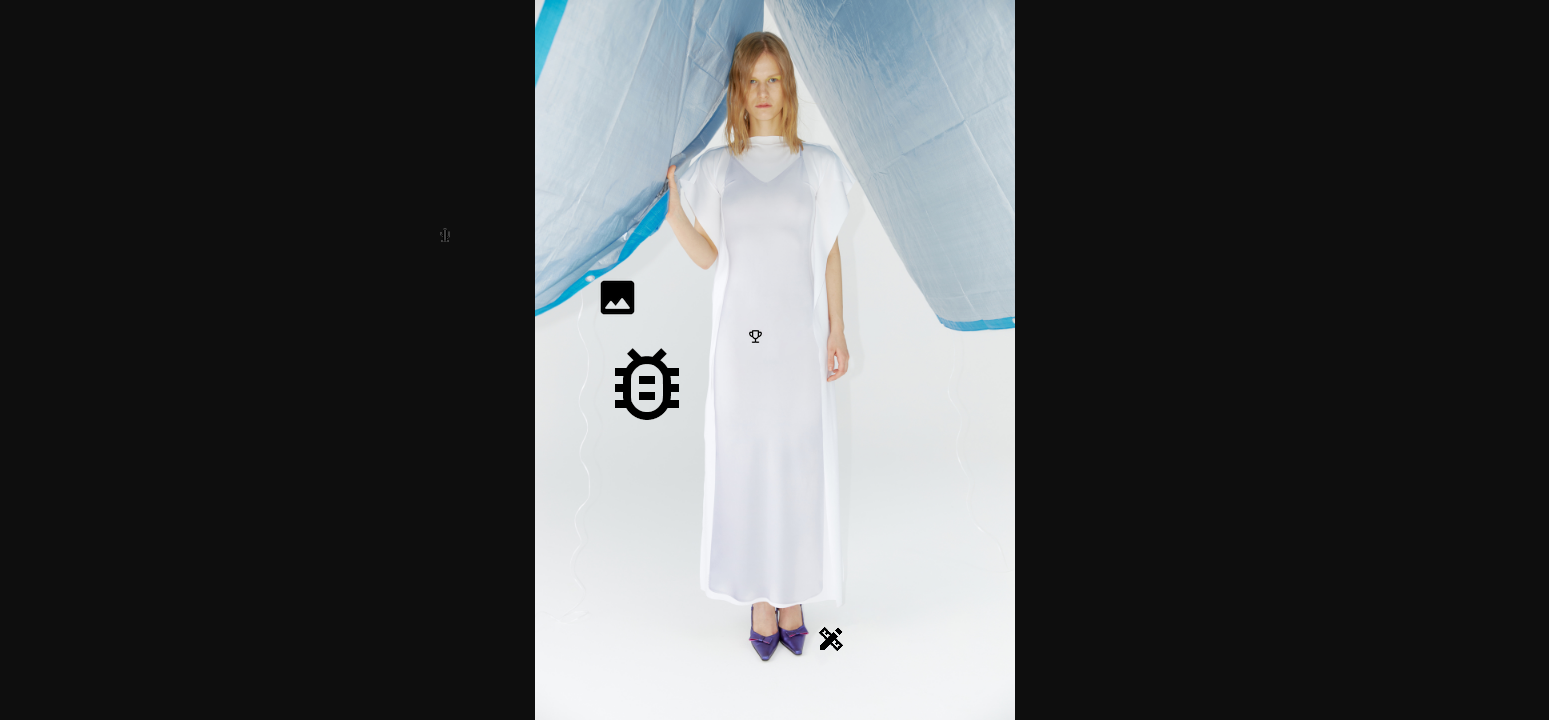 This screenshot has width=1549, height=720. What do you see at coordinates (831, 639) in the screenshot?
I see `access design tools or editing services` at bounding box center [831, 639].